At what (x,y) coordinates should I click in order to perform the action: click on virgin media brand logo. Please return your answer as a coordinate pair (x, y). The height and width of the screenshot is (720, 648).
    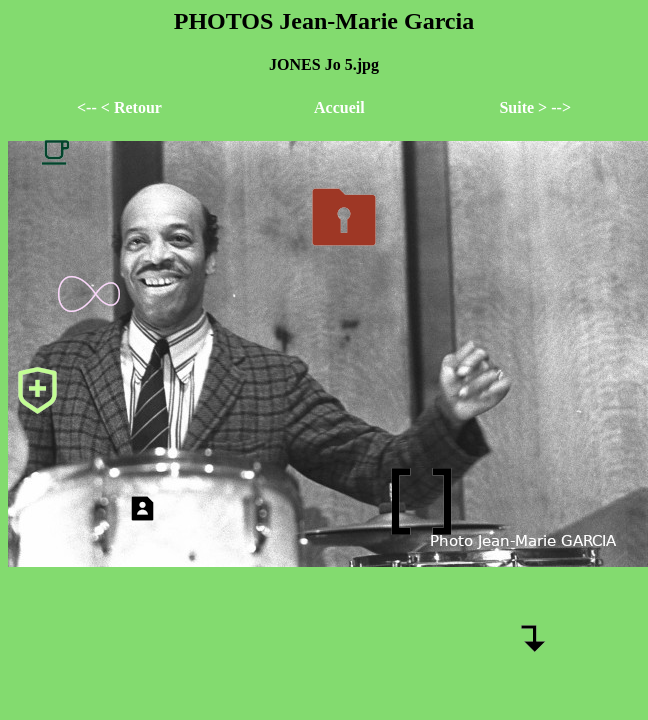
    Looking at the image, I should click on (89, 294).